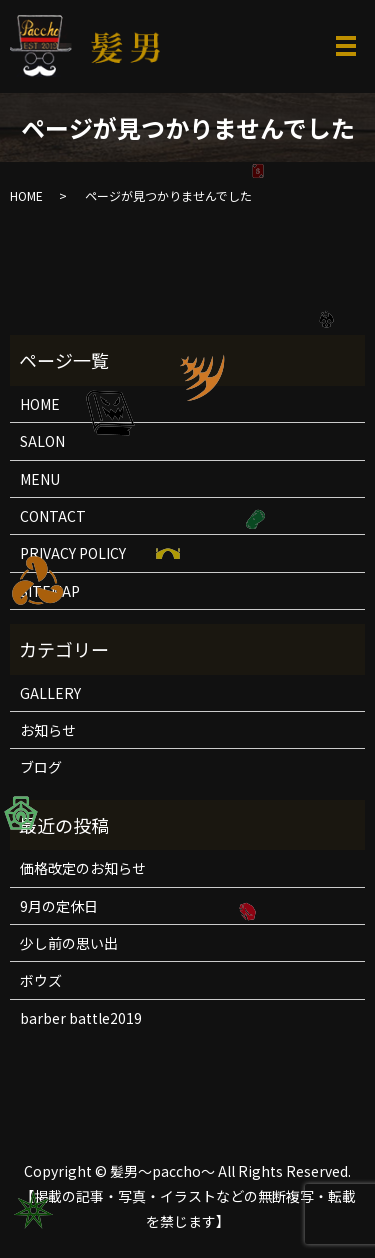  Describe the element at coordinates (37, 581) in the screenshot. I see `collect or view shell items in game inventory` at that location.